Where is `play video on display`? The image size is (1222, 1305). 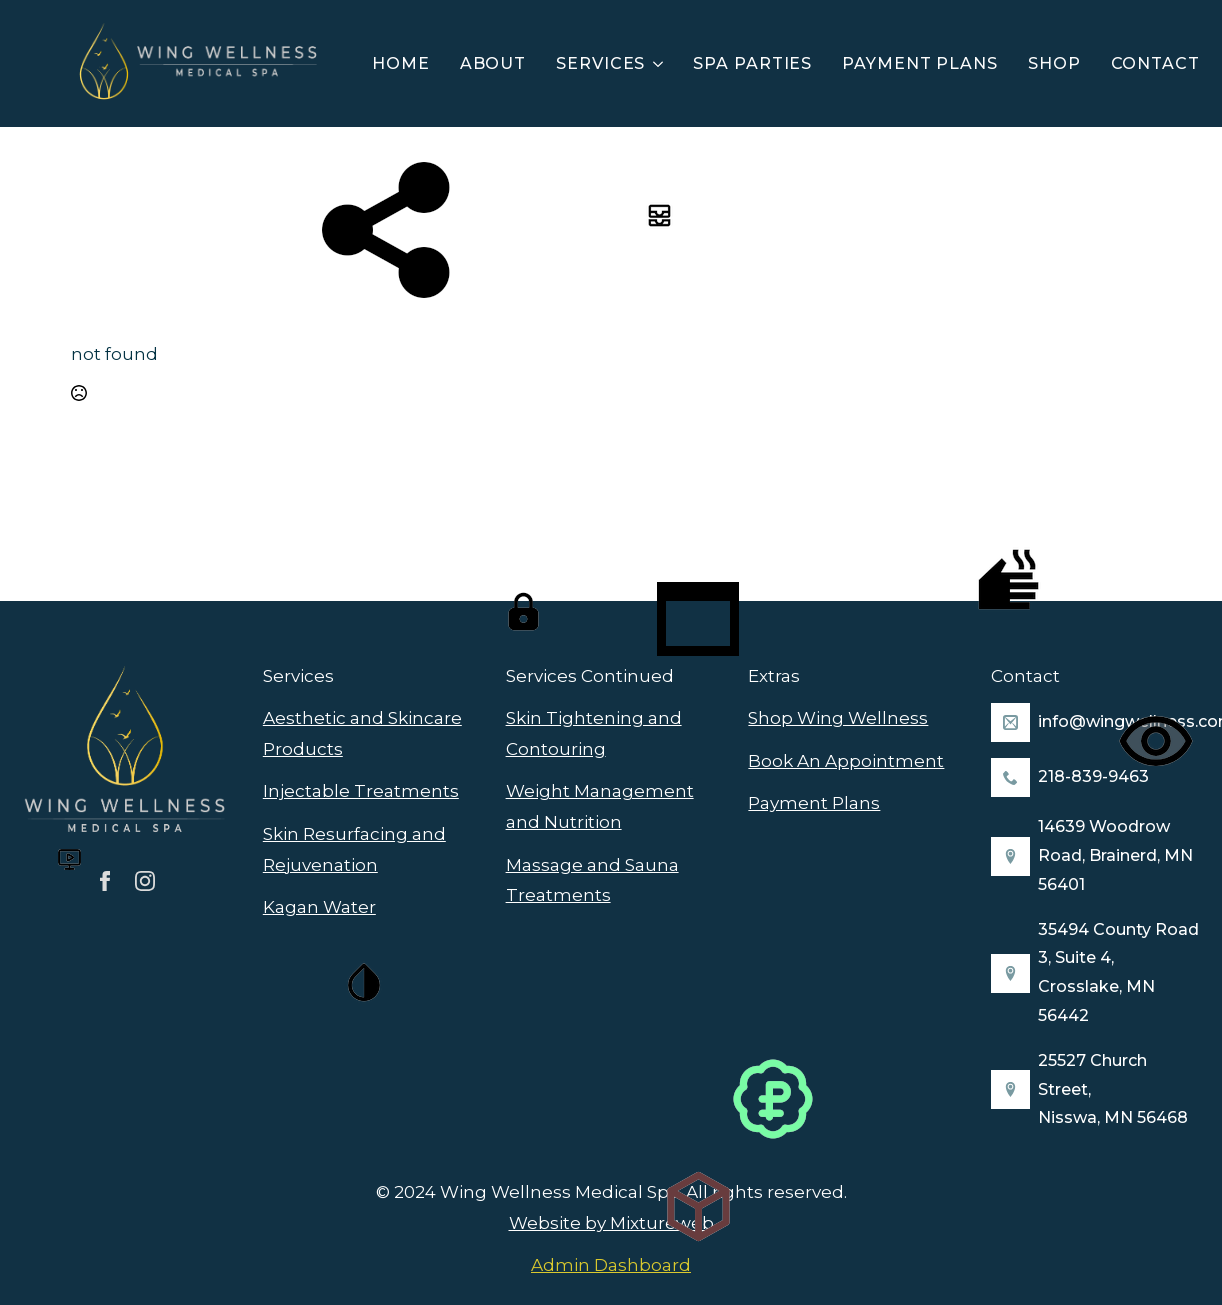
play video on display is located at coordinates (69, 859).